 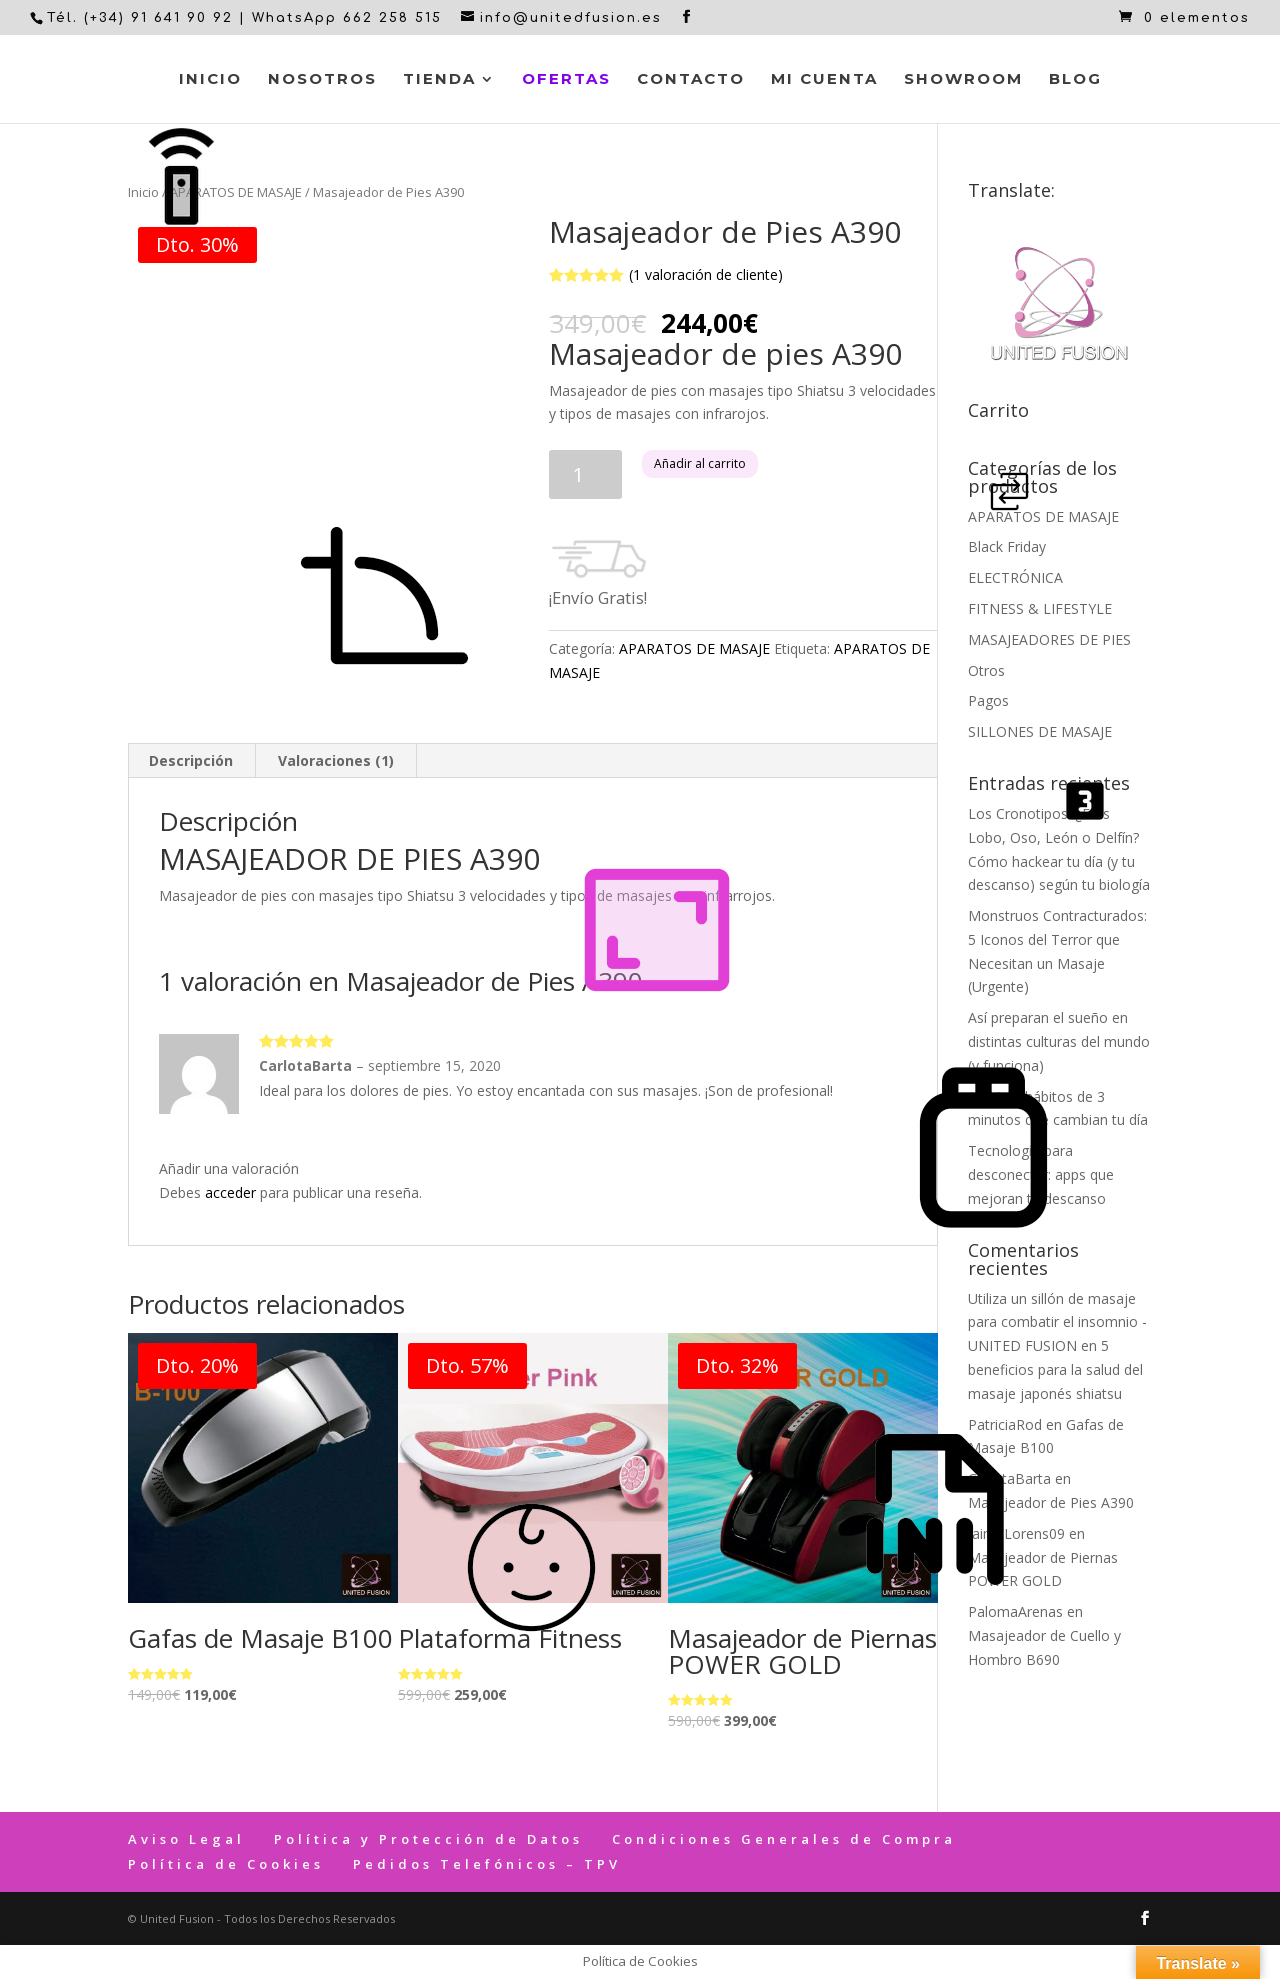 I want to click on step 3 in a multi-step process, so click(x=1085, y=801).